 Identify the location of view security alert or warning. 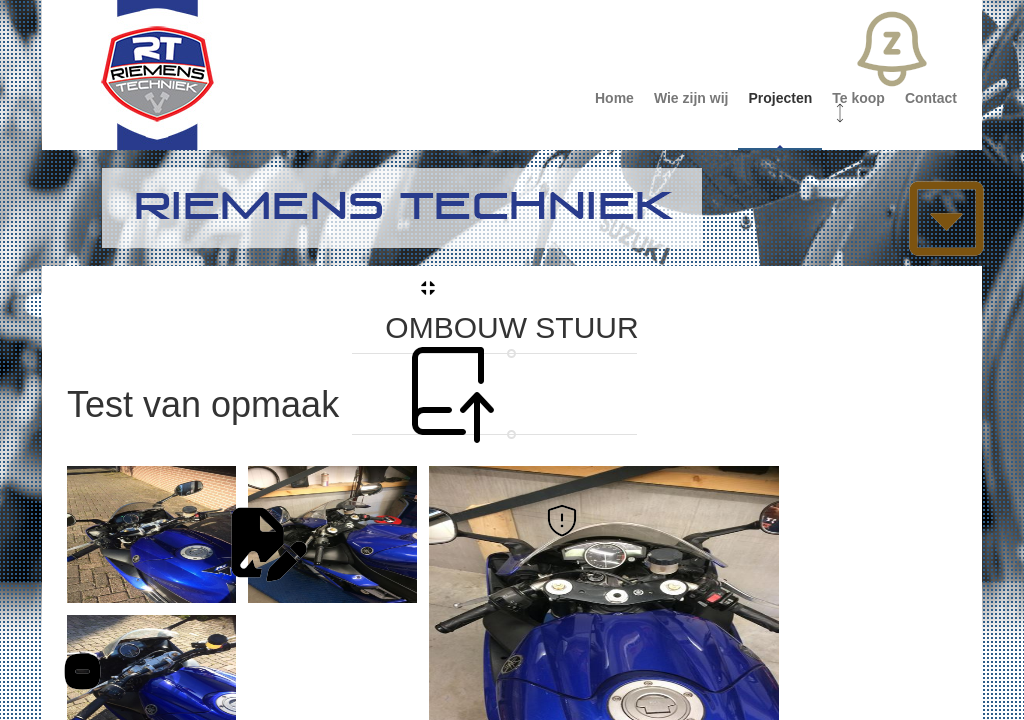
(562, 521).